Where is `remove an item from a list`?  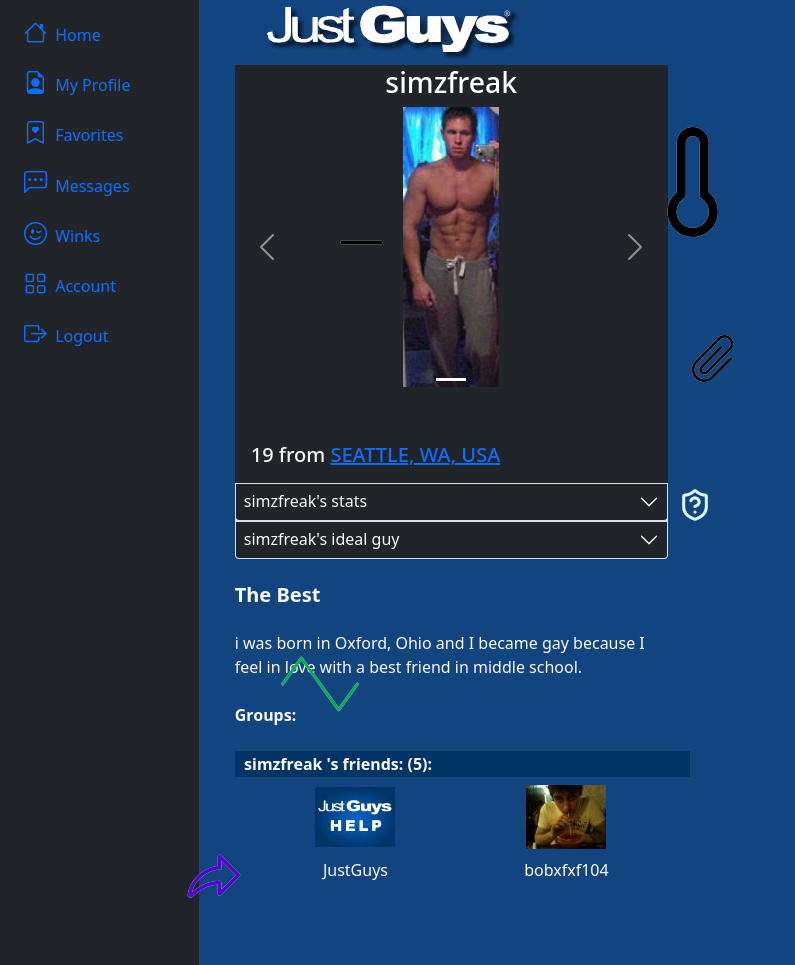 remove an item from a list is located at coordinates (361, 242).